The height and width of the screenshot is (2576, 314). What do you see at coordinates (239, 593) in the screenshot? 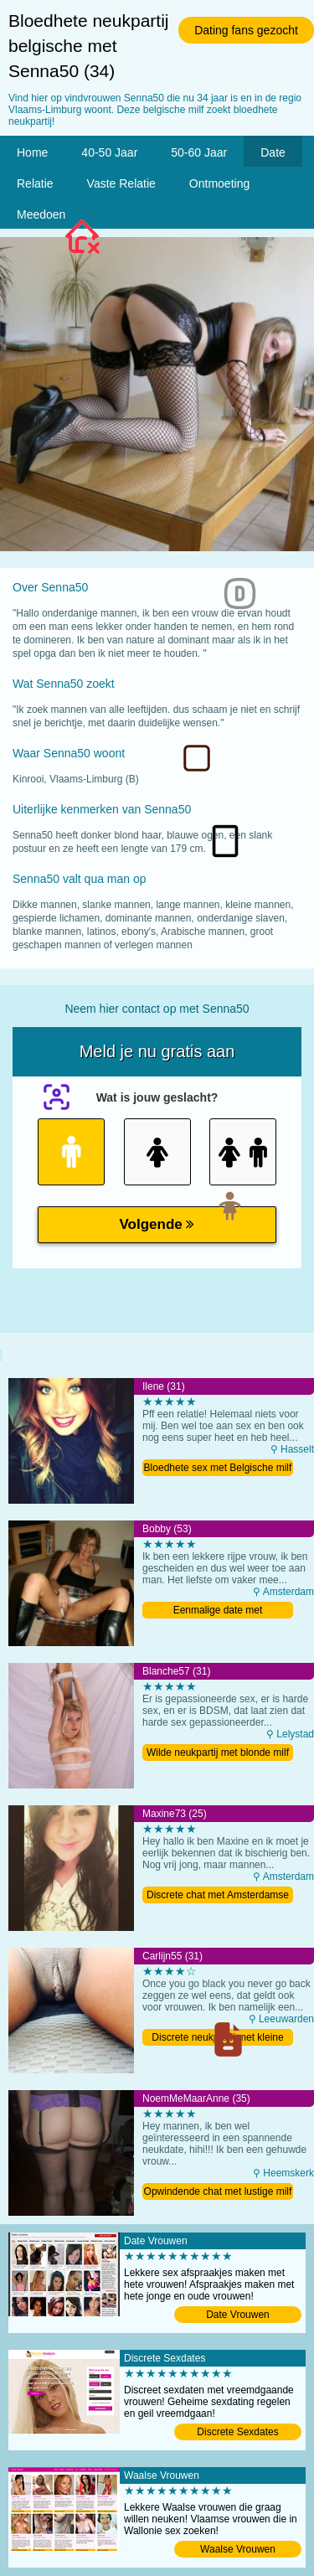
I see `indicates a "D" rating or grade` at bounding box center [239, 593].